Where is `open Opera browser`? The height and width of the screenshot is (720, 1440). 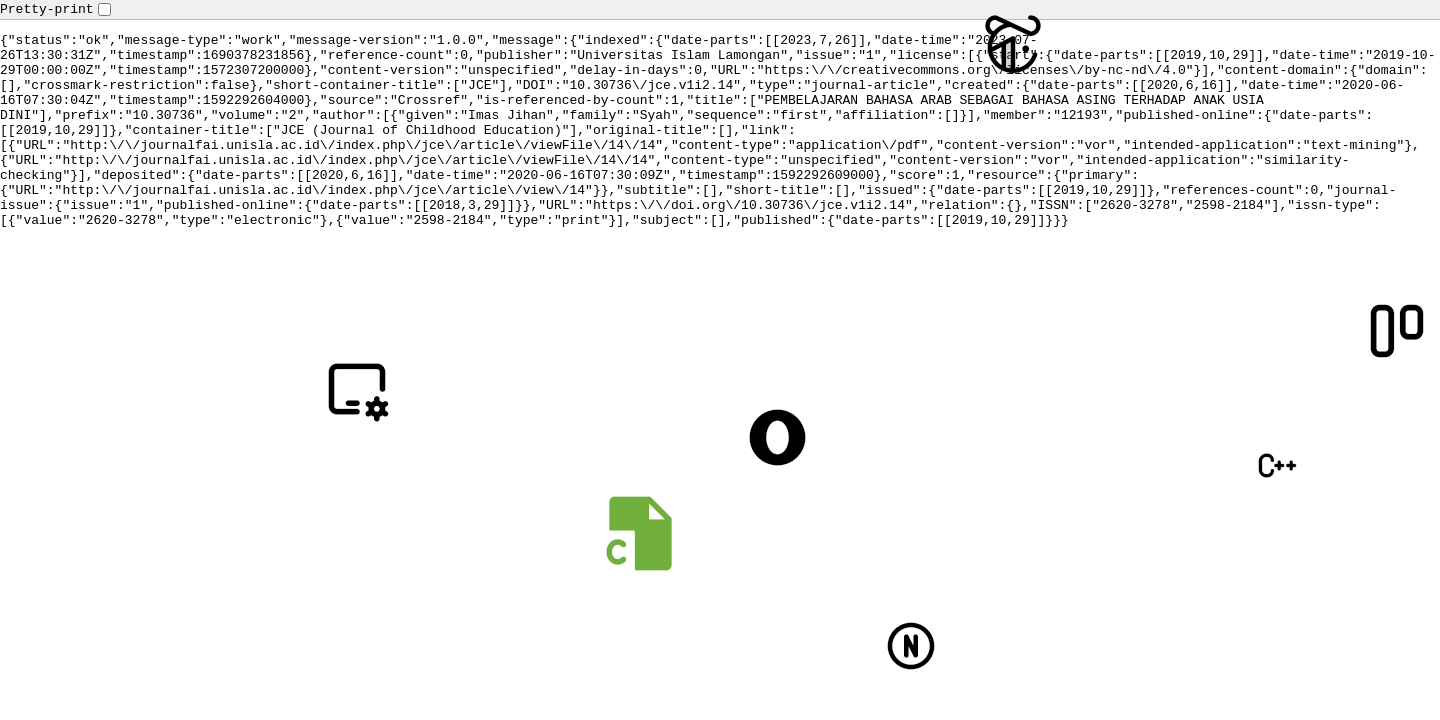 open Opera browser is located at coordinates (777, 437).